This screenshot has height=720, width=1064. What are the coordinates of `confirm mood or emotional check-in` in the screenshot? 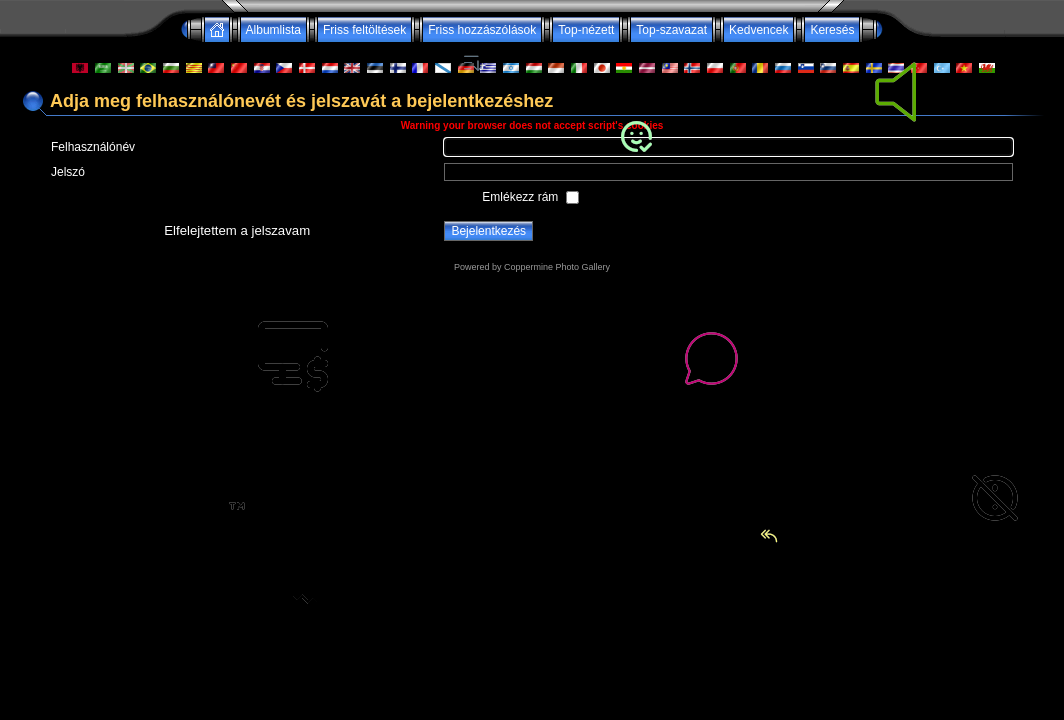 It's located at (636, 136).